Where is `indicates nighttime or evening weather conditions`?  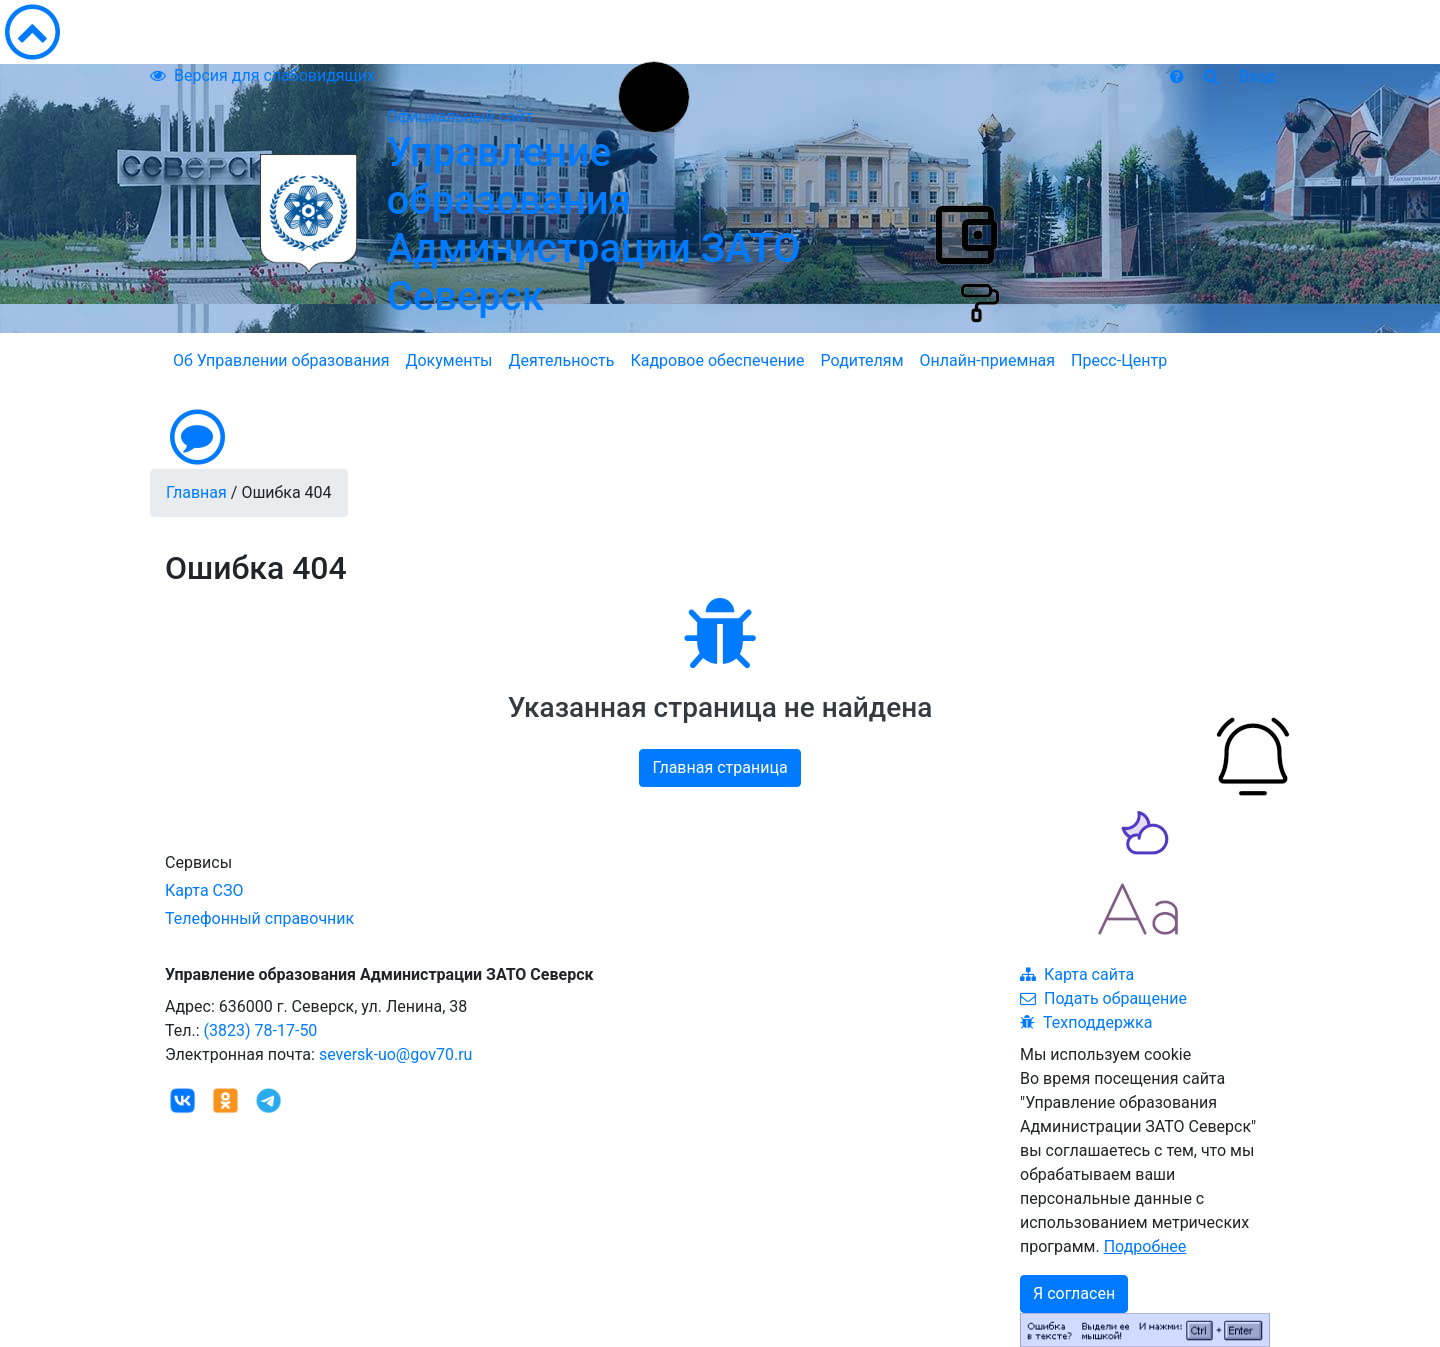
indicates nighttime or evening weather conditions is located at coordinates (1144, 835).